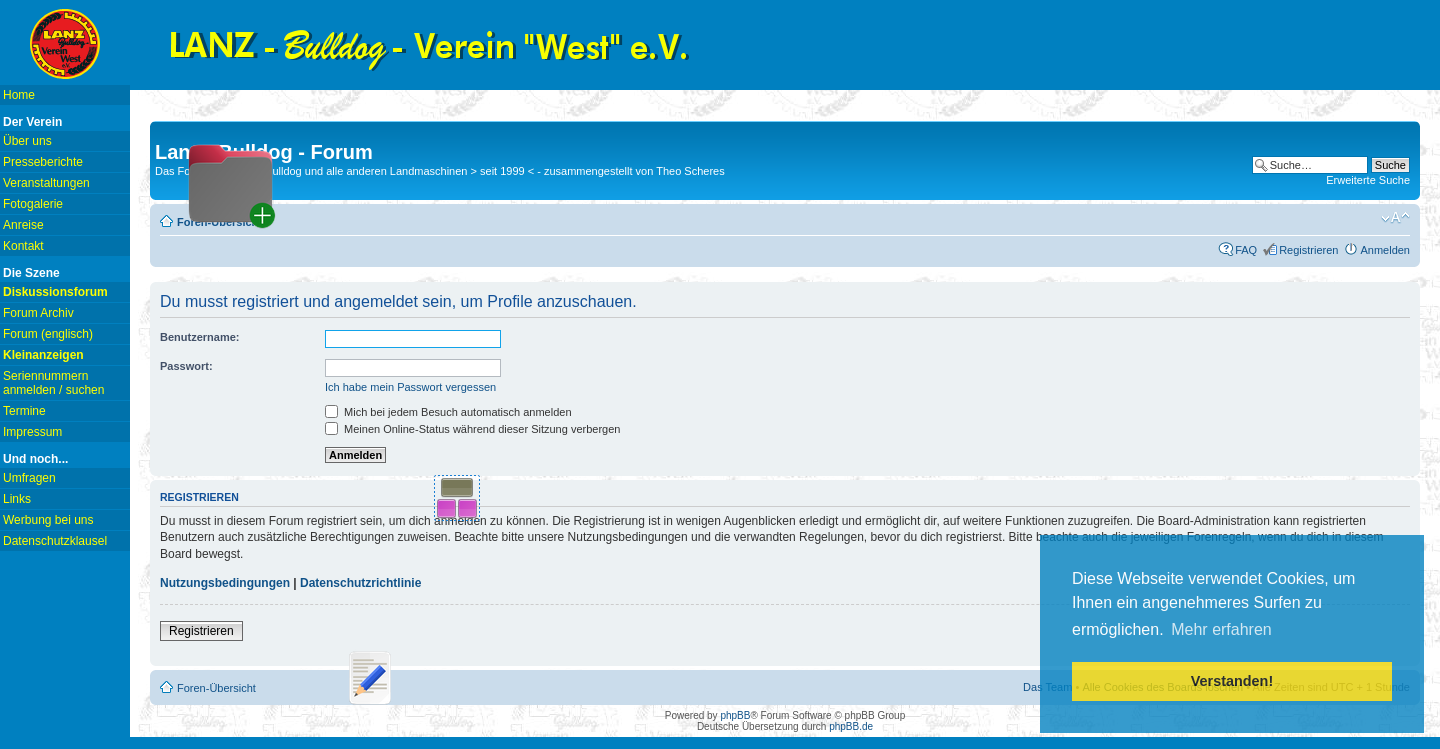 This screenshot has width=1440, height=749. What do you see at coordinates (230, 183) in the screenshot?
I see `create a new folder` at bounding box center [230, 183].